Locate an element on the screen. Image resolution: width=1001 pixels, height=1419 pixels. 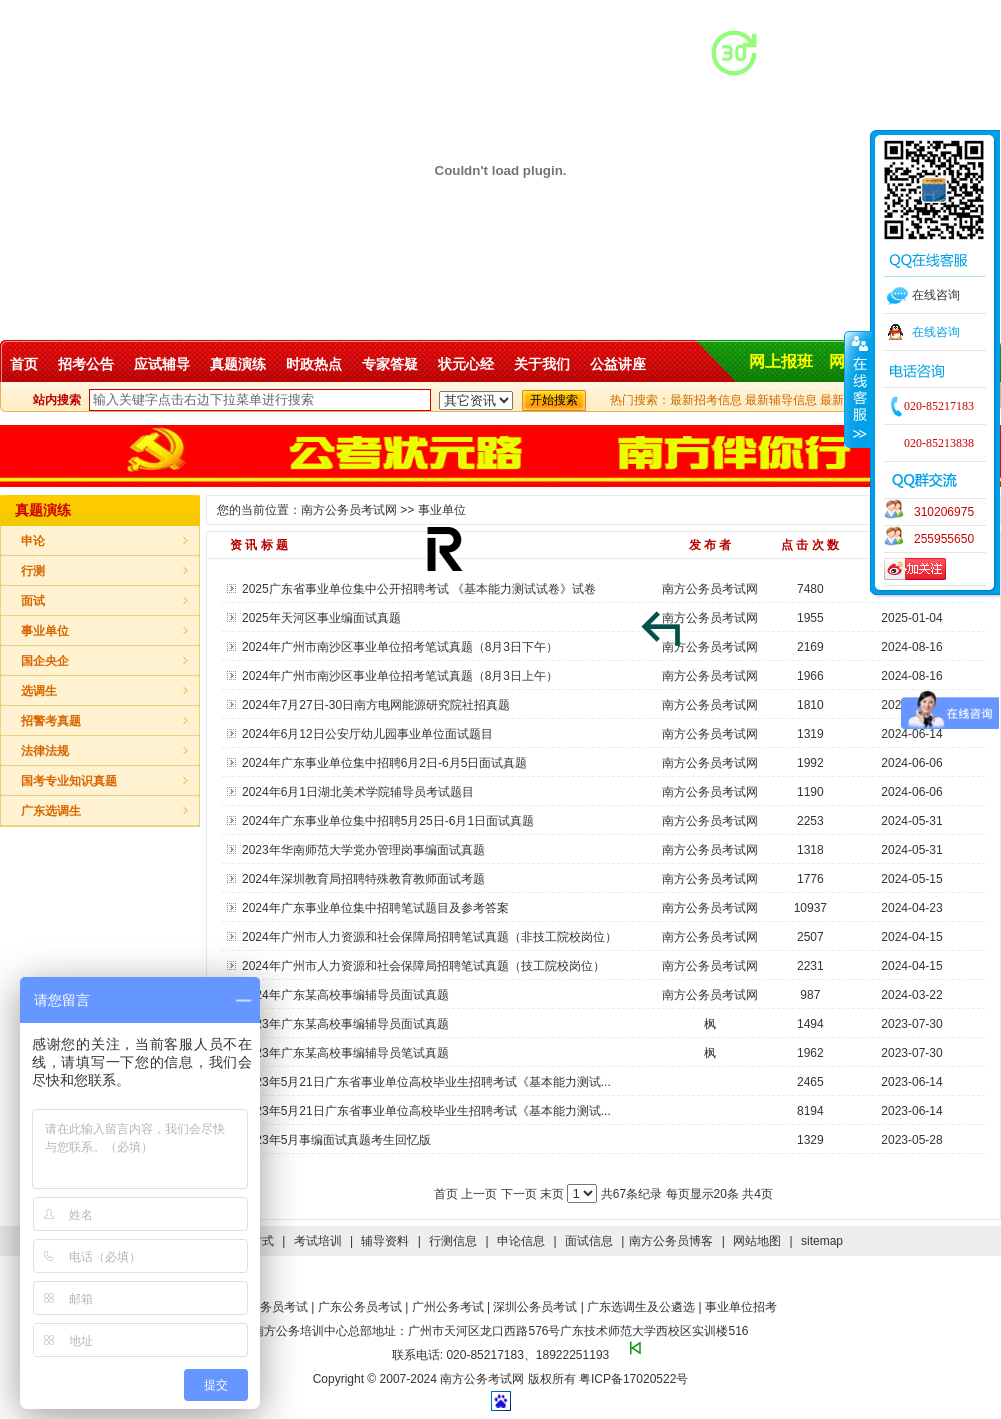
skip forward 30 seconds is located at coordinates (734, 53).